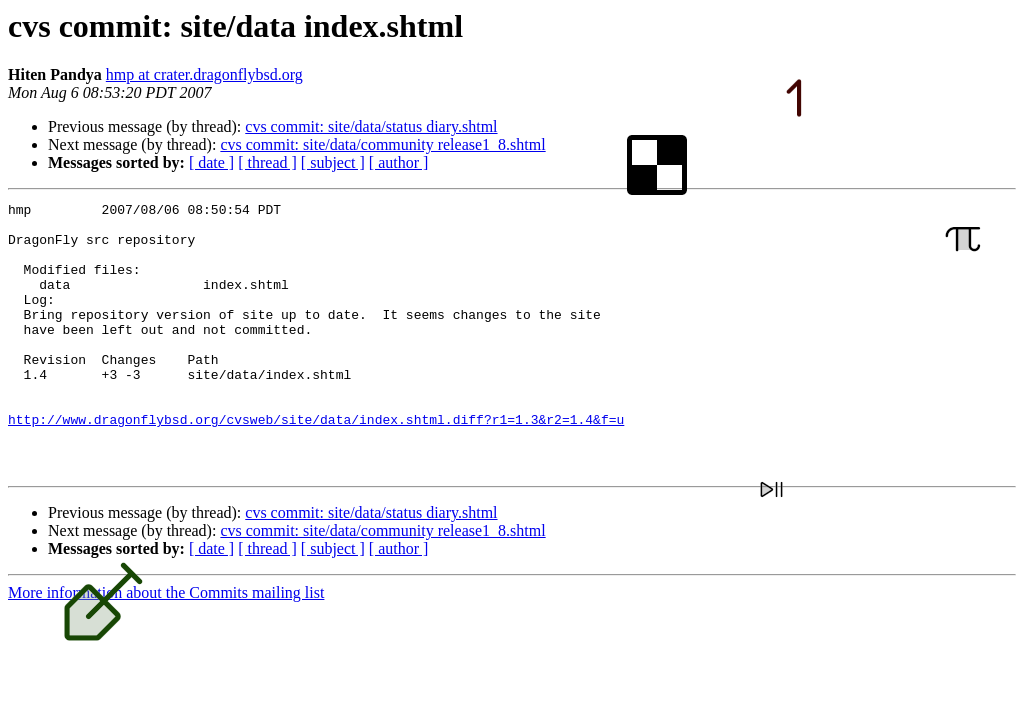  Describe the element at coordinates (657, 165) in the screenshot. I see `indicates transparency in image editing software` at that location.